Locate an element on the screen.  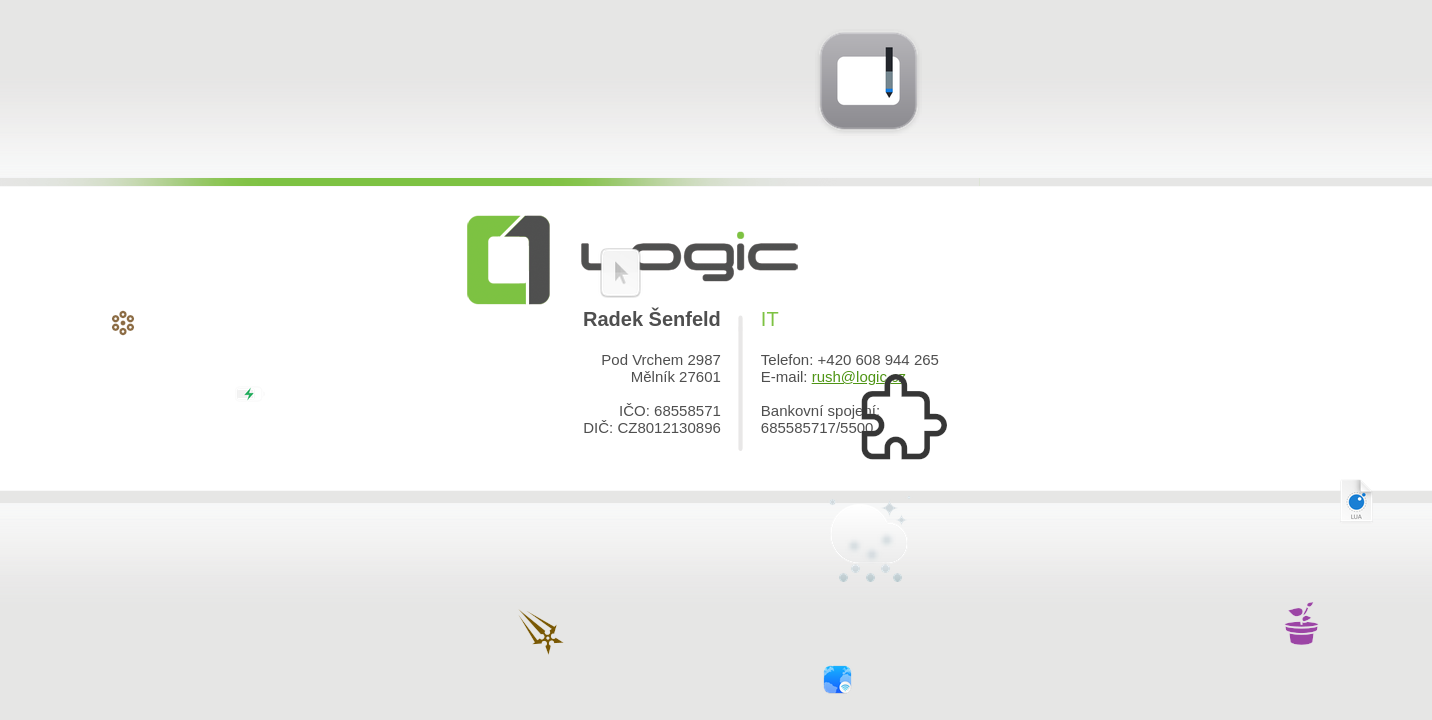
access tablet and display preferences is located at coordinates (868, 82).